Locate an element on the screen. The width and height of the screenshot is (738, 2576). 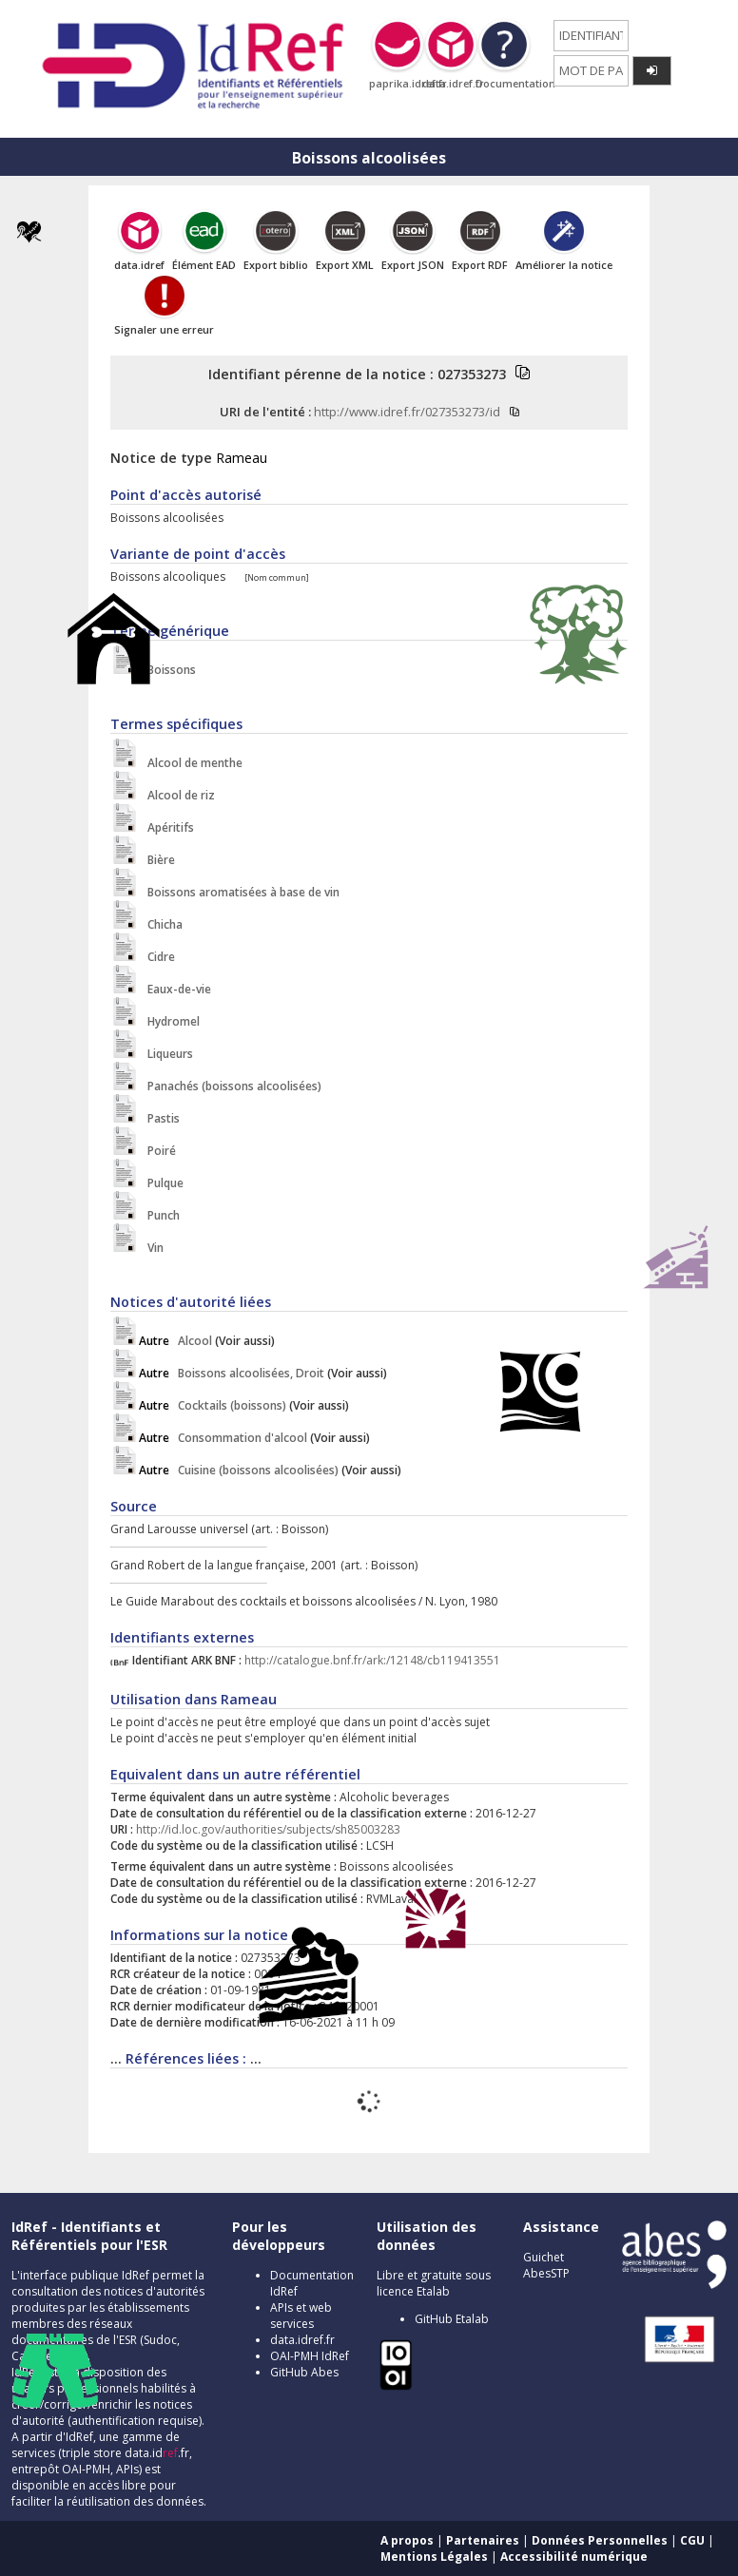
decorative game UI element or background pattern is located at coordinates (540, 1392).